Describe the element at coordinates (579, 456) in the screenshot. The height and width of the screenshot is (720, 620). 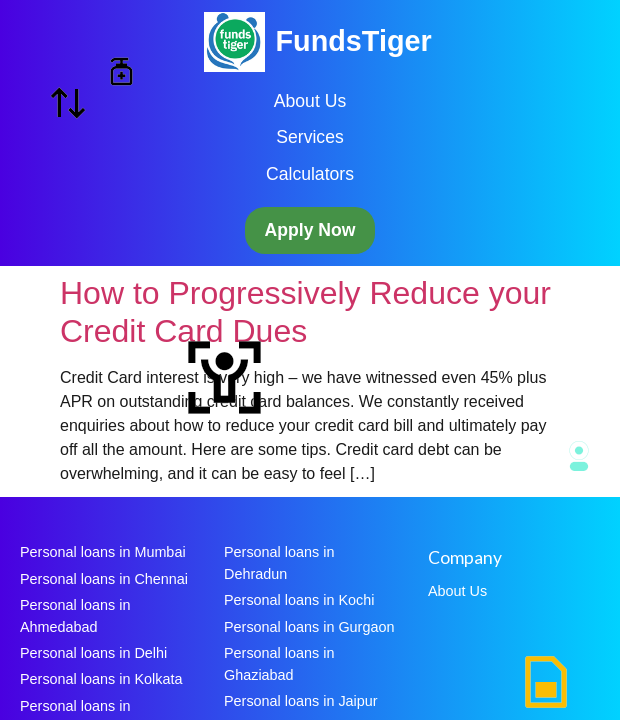
I see `daisyUI component library logo` at that location.